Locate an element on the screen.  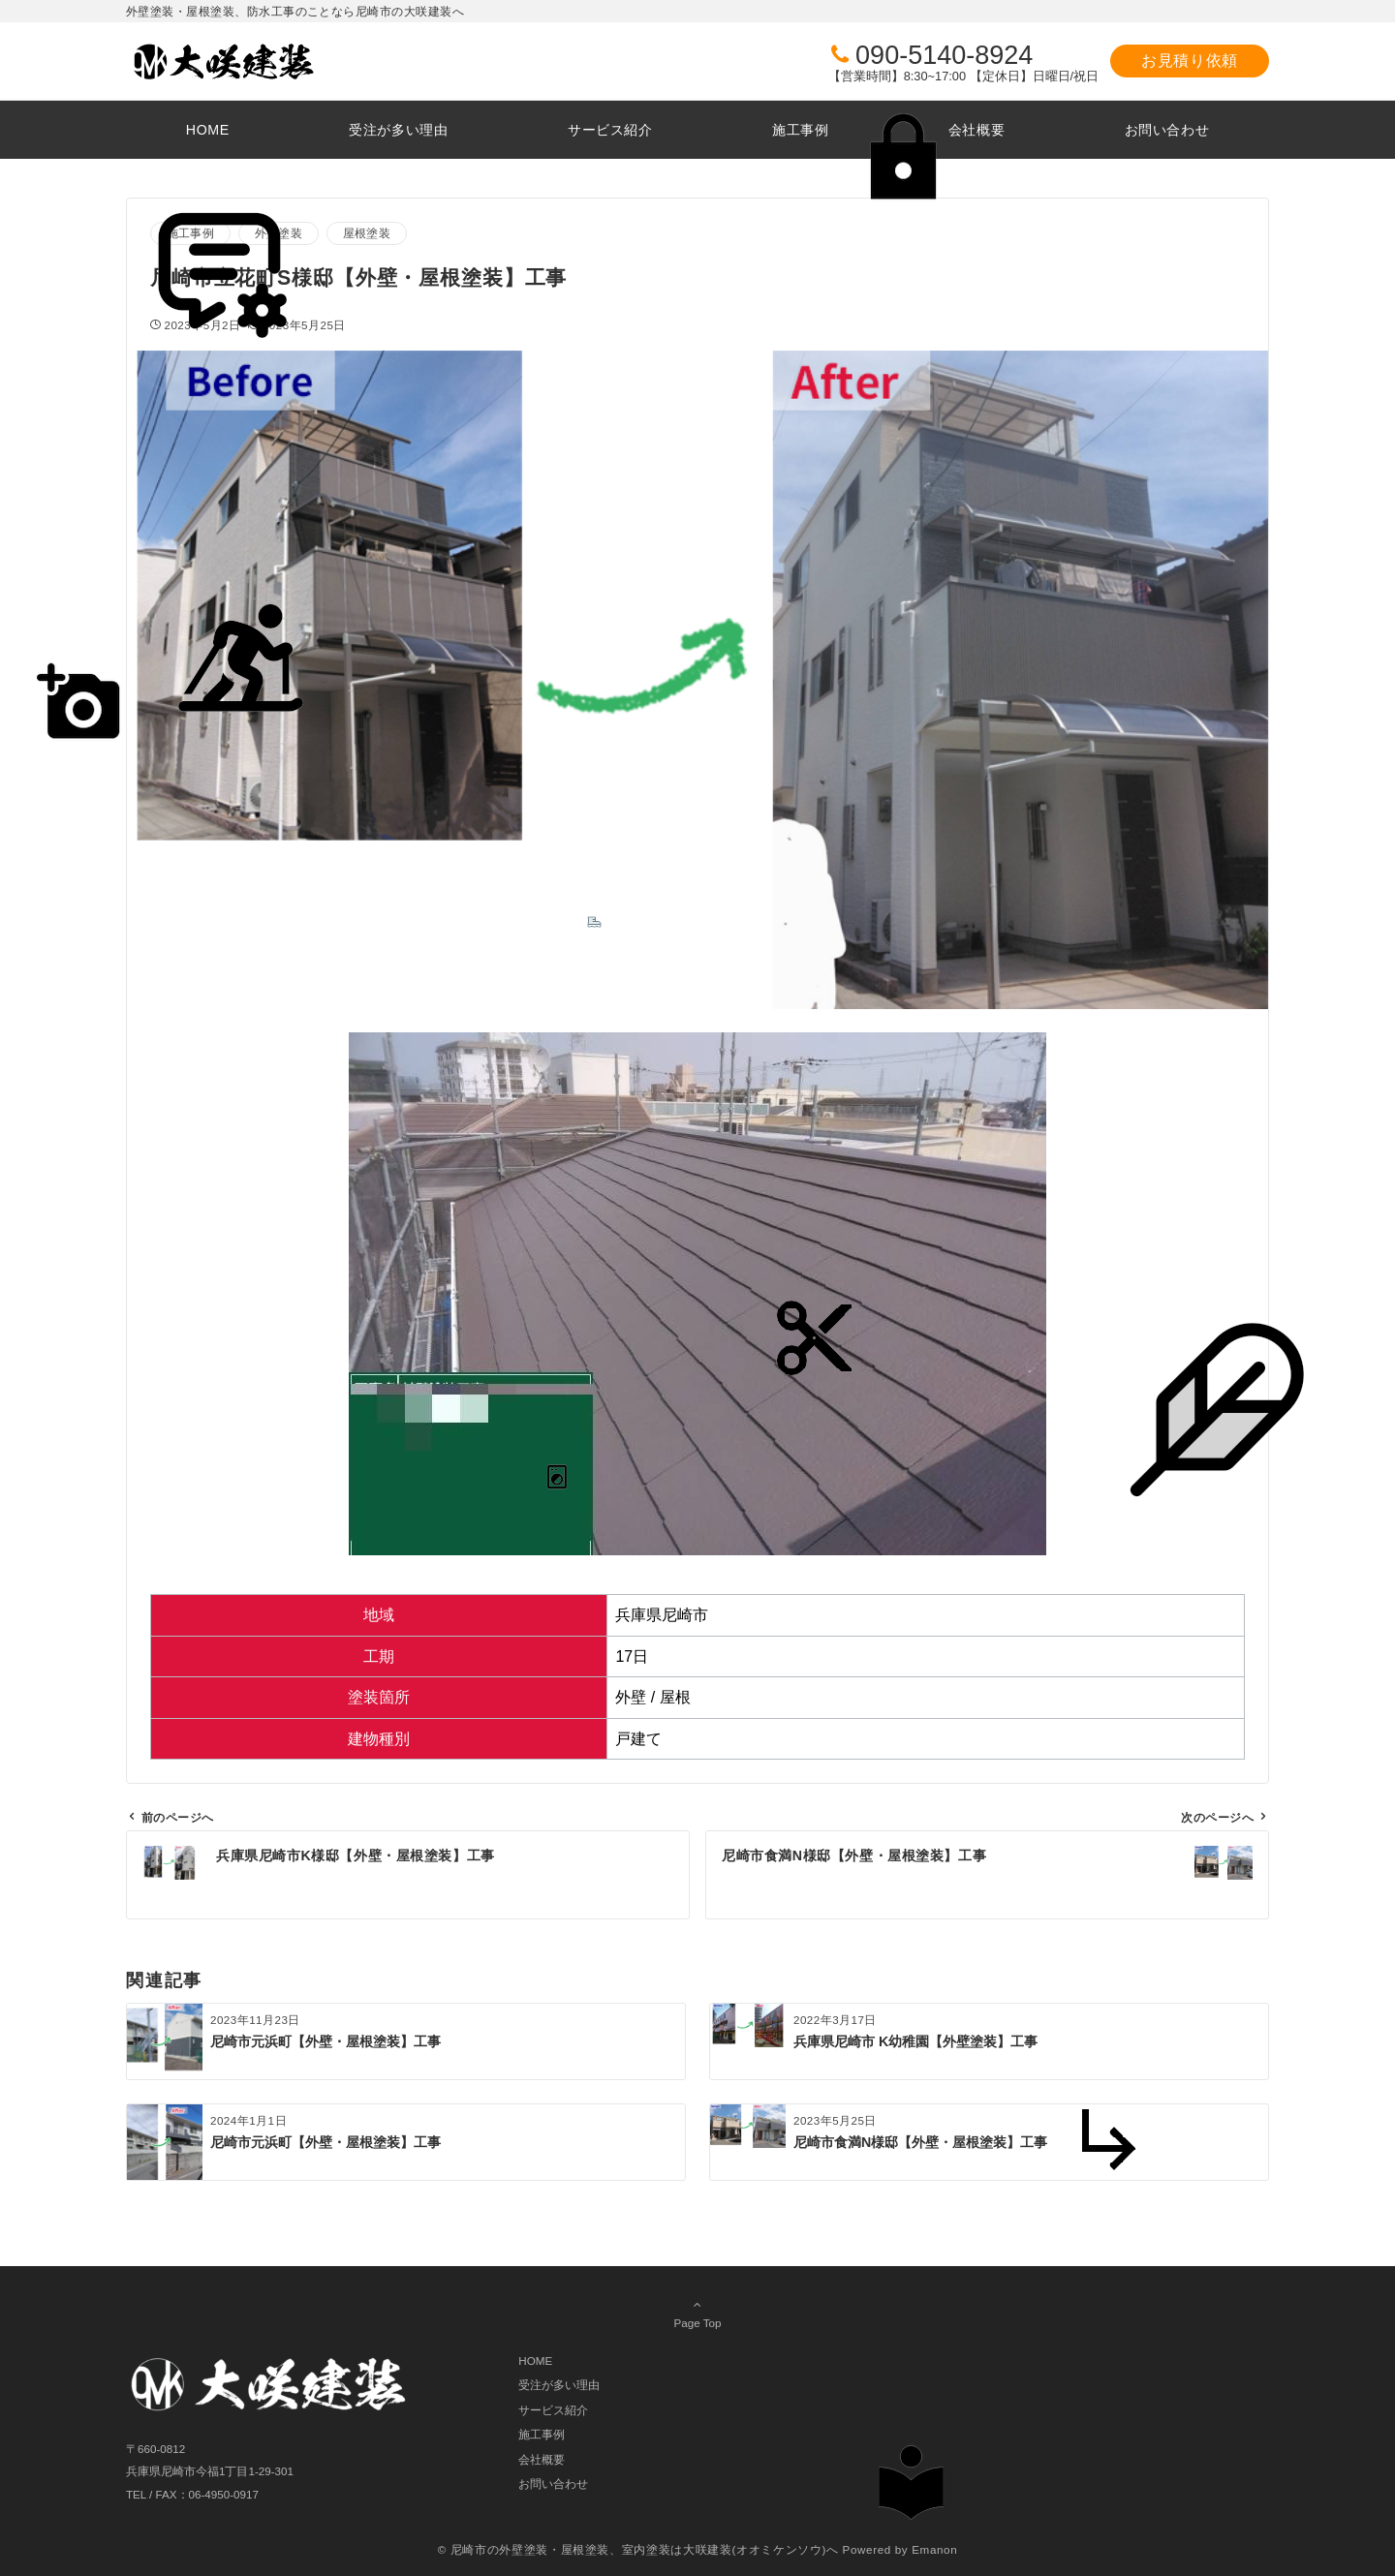
access message settings is located at coordinates (219, 267).